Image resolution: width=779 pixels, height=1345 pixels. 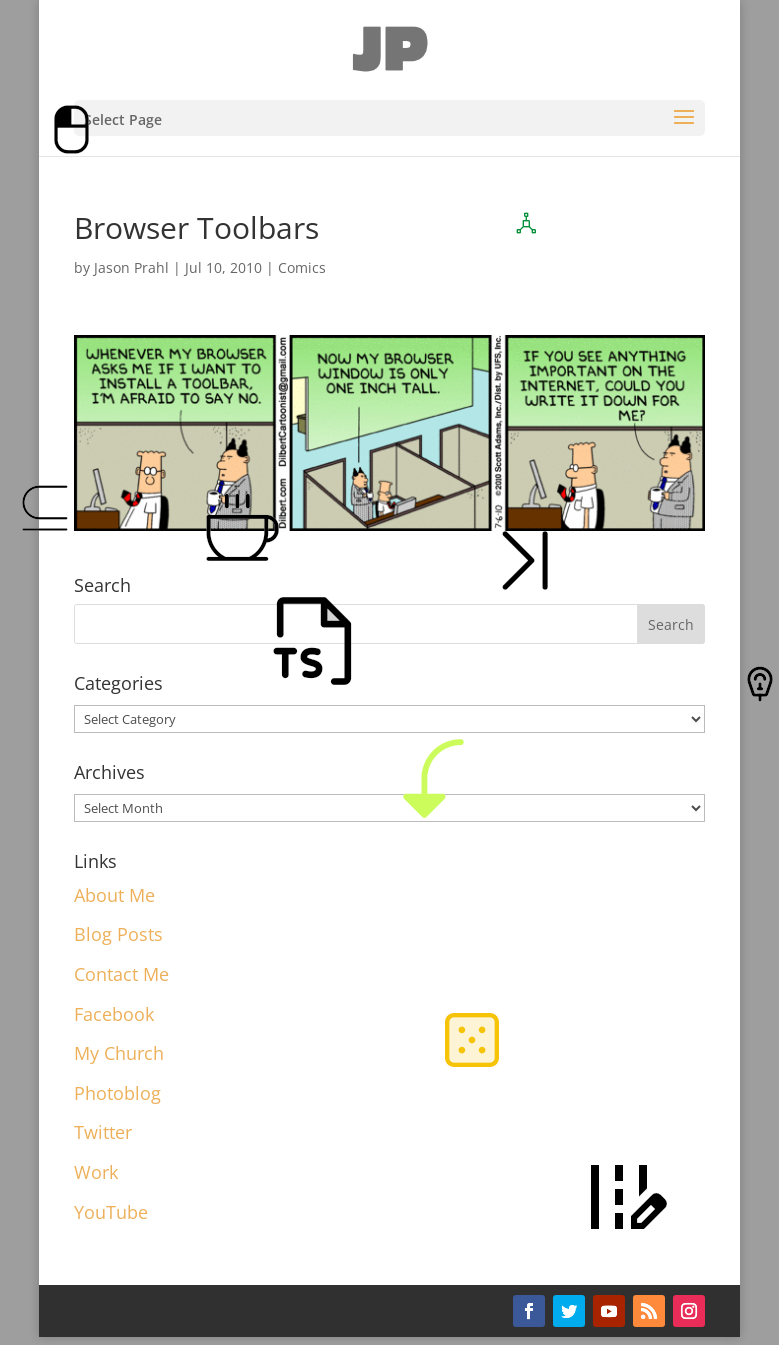 I want to click on edit road or route details, so click(x=623, y=1197).